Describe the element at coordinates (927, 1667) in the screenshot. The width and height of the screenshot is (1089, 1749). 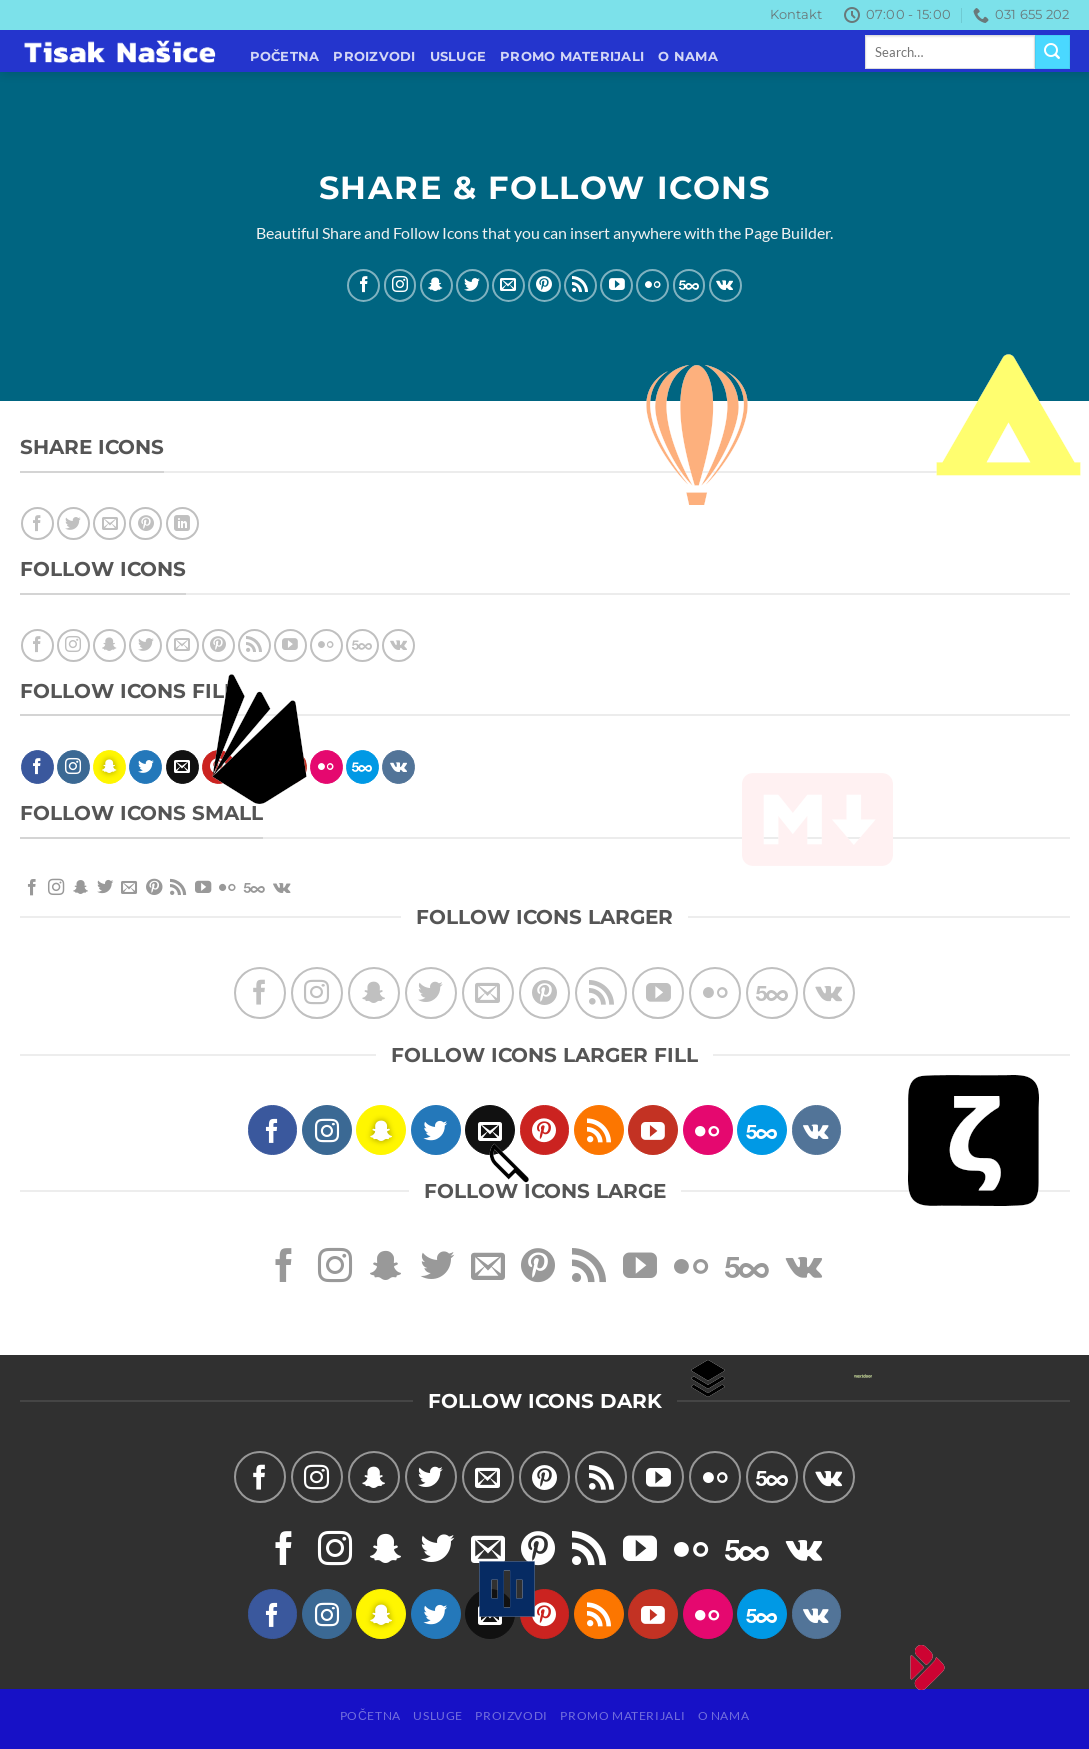
I see `apache doris database logo` at that location.